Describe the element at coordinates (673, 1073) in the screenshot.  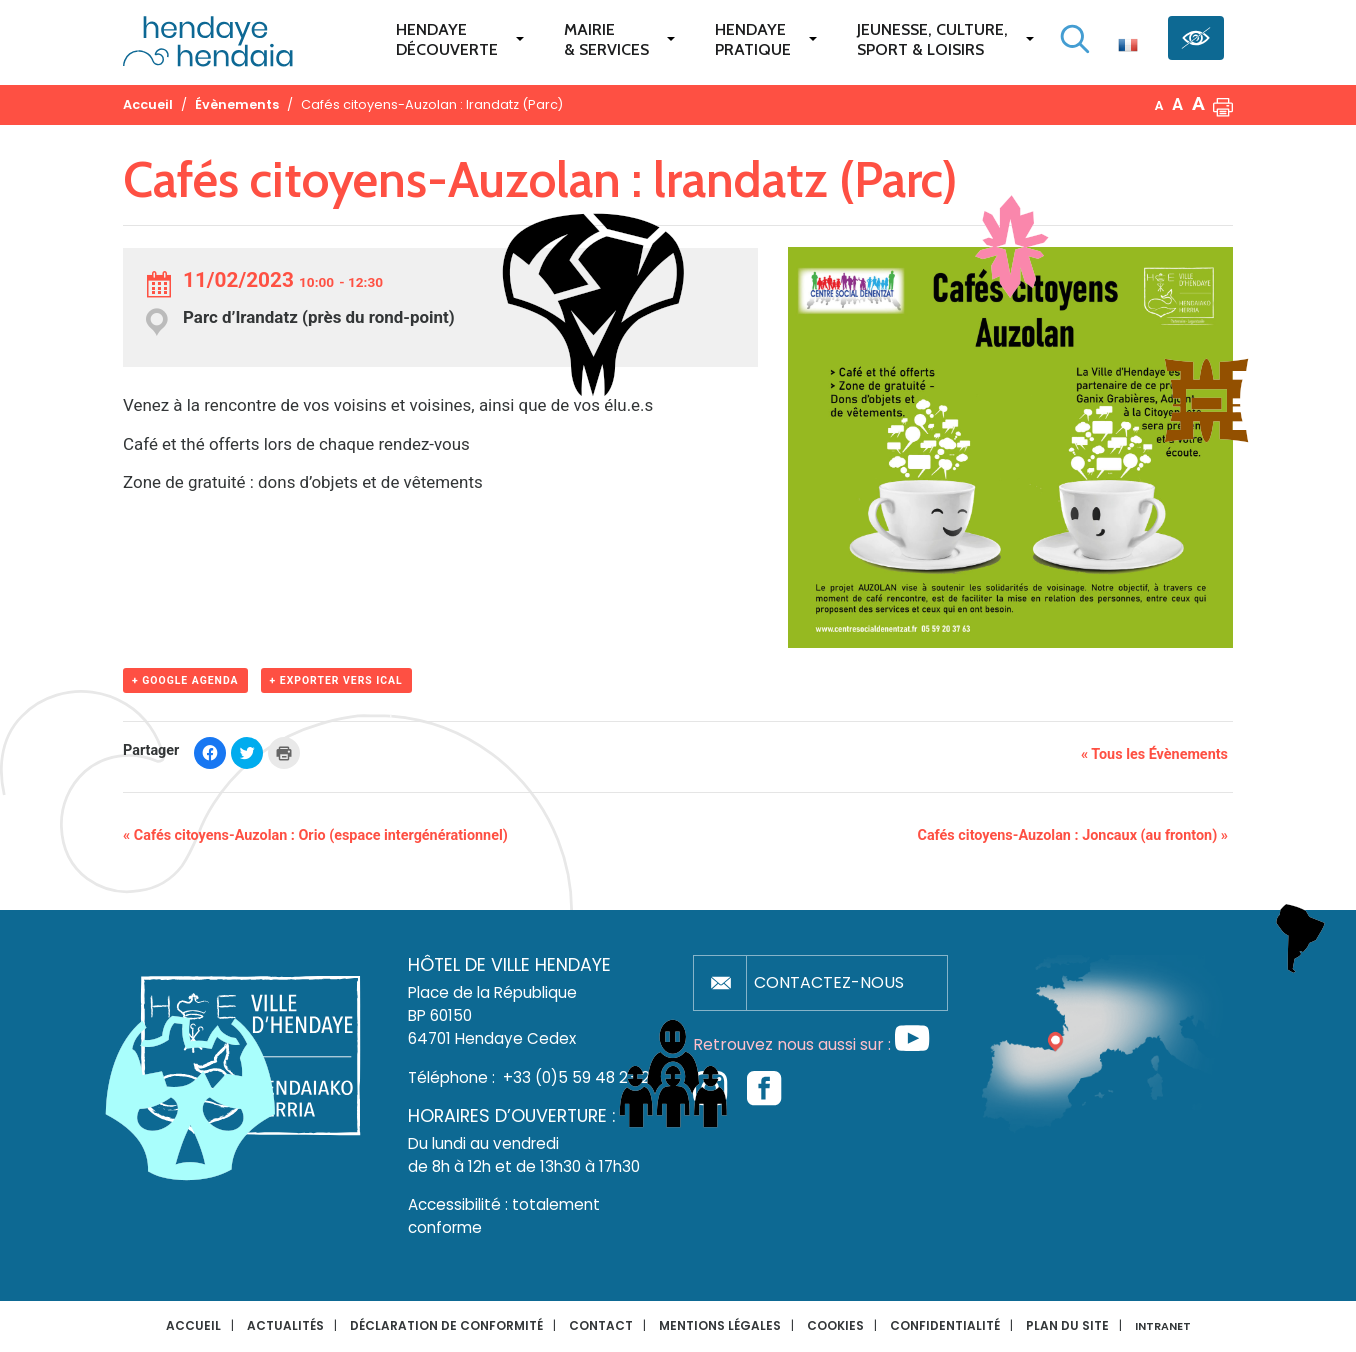
I see `view your minions or followers in-game` at that location.